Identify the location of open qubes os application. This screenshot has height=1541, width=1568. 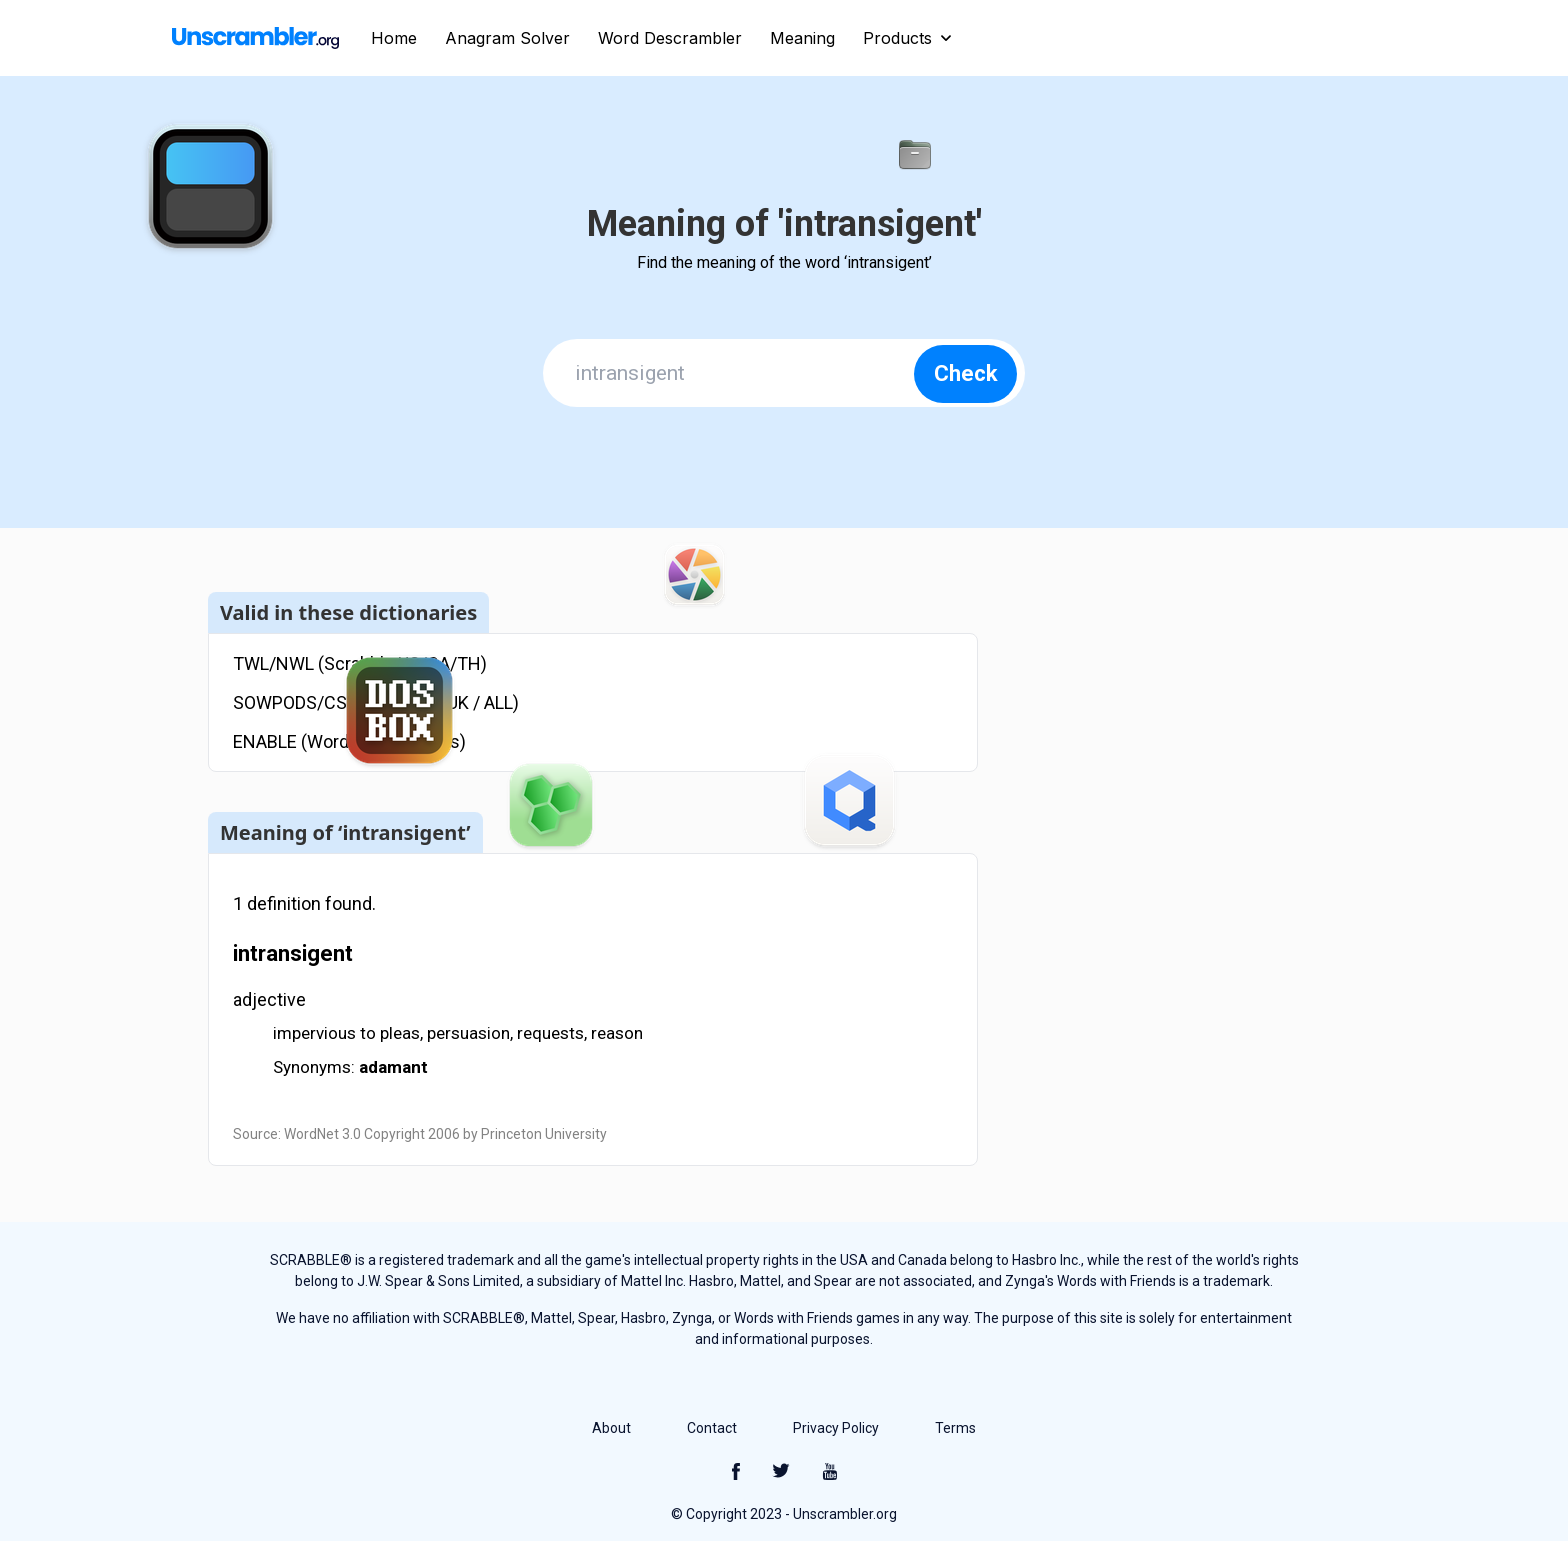
(849, 800).